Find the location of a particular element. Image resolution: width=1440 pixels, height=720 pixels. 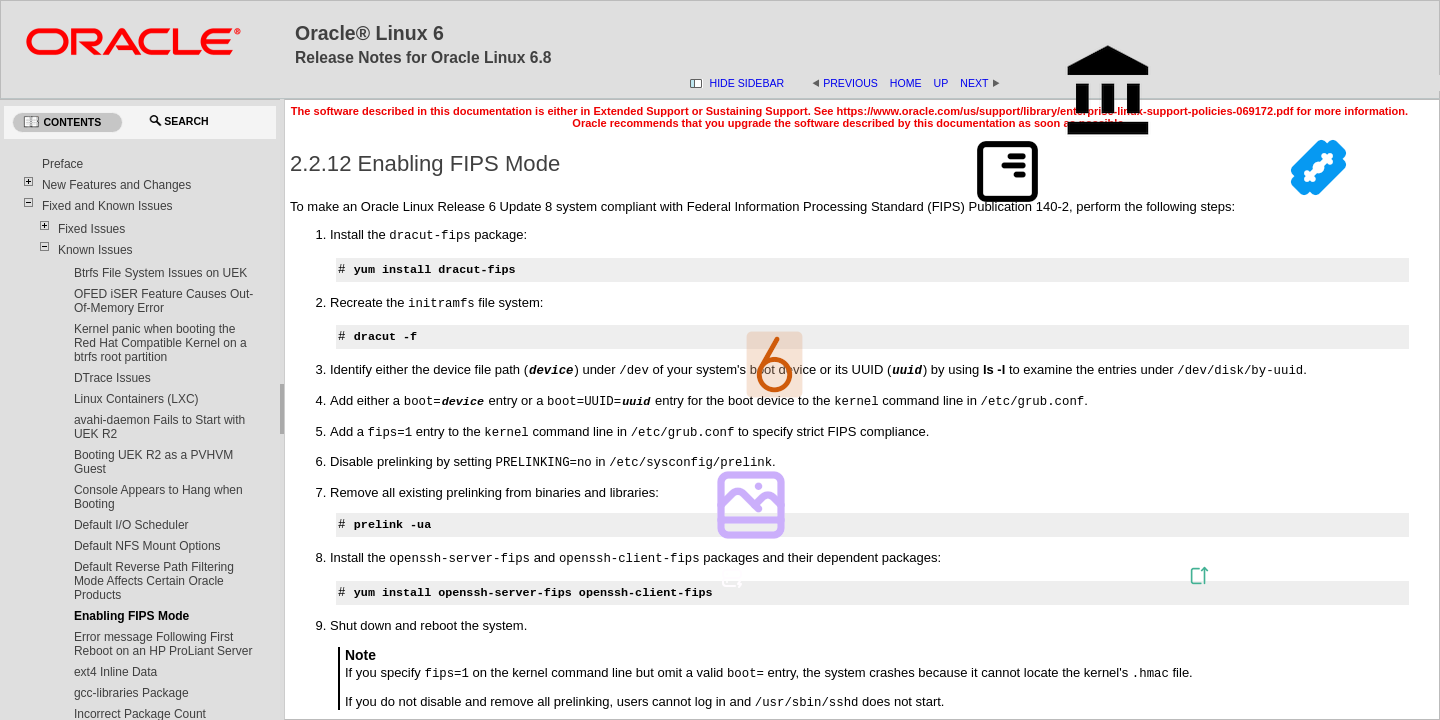

razor blade tool icon is located at coordinates (1318, 167).